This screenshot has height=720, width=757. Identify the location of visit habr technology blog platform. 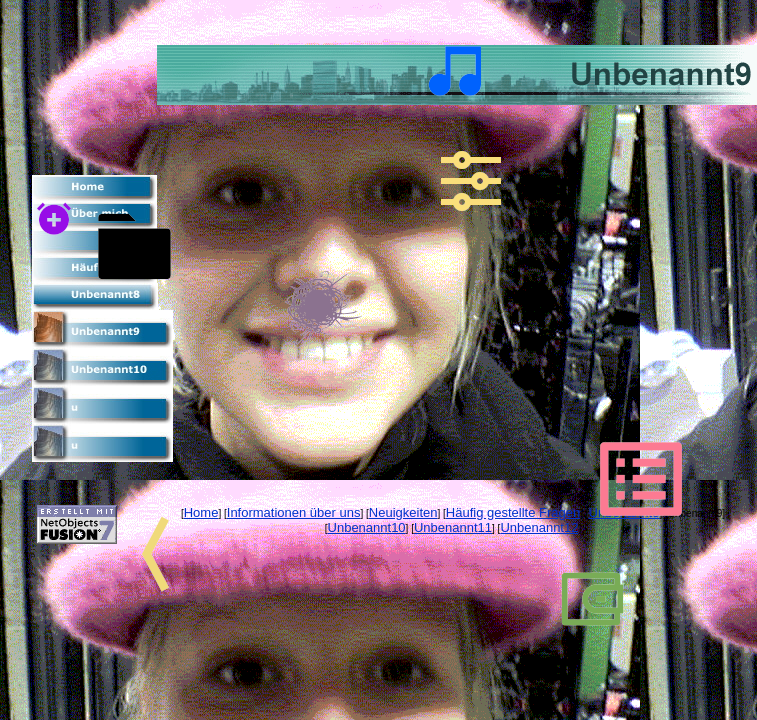
(323, 311).